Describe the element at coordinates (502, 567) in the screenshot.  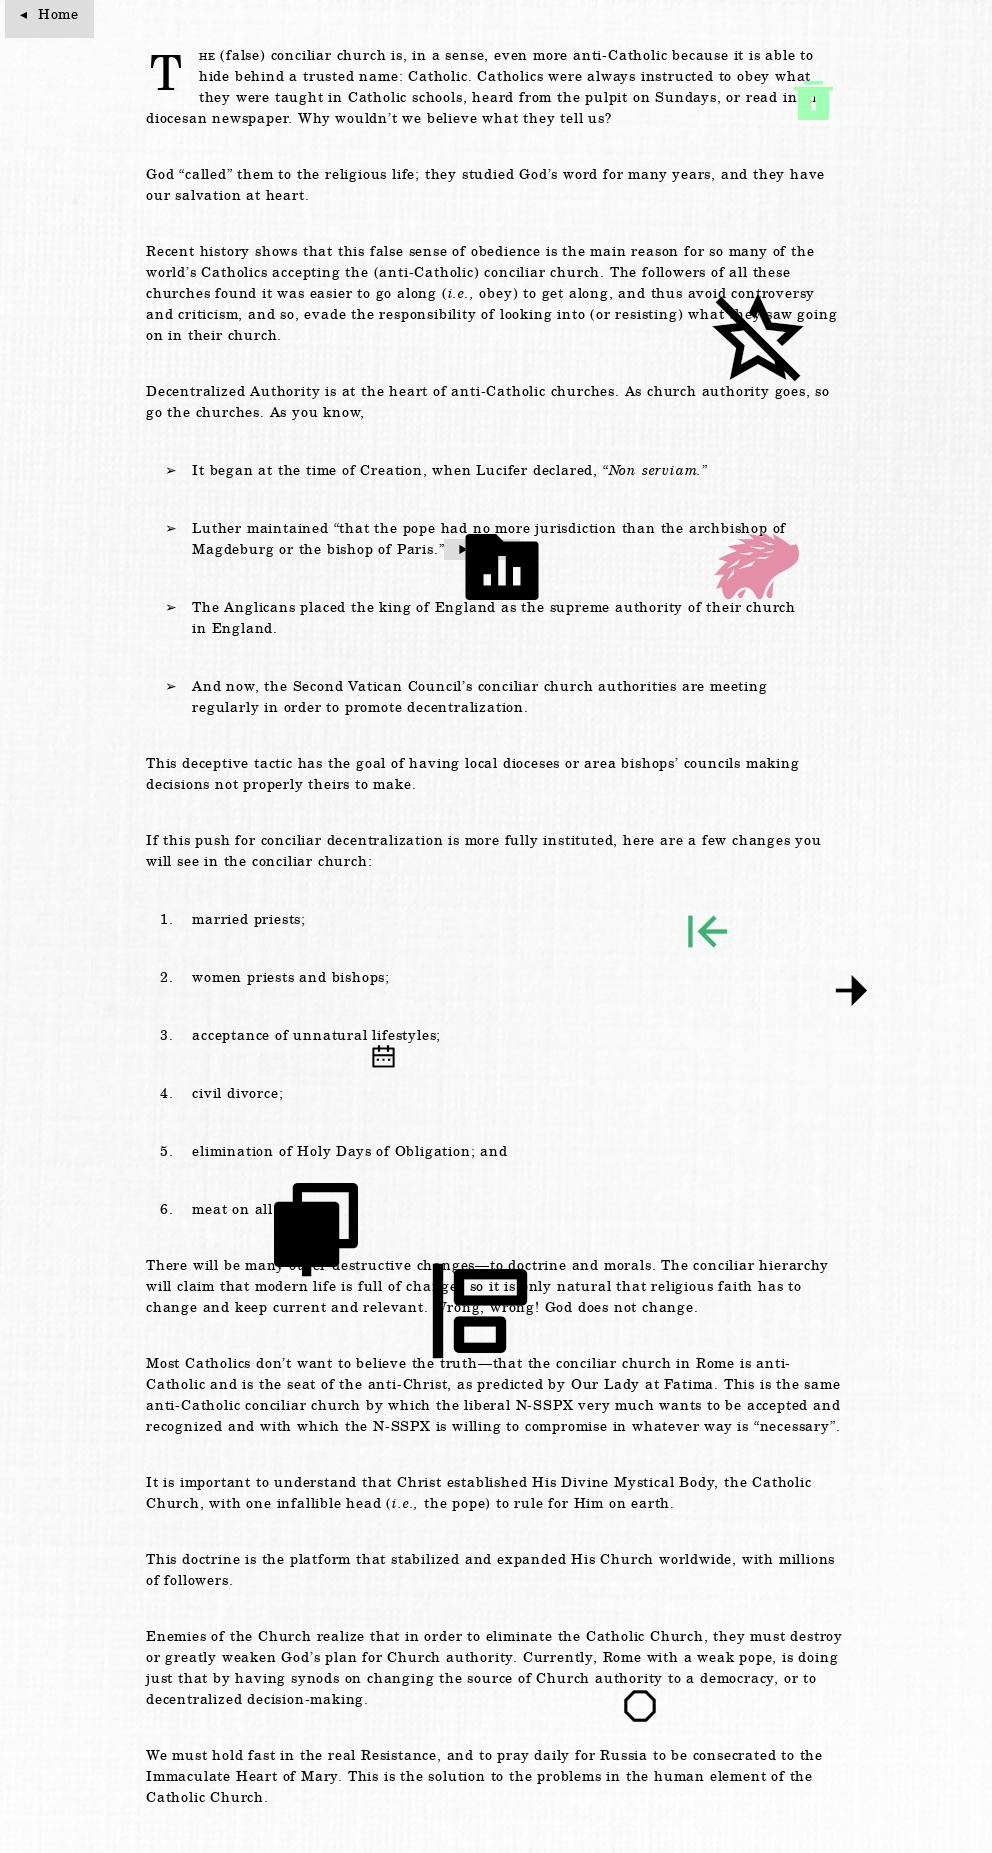
I see `open analytics or reports folder` at that location.